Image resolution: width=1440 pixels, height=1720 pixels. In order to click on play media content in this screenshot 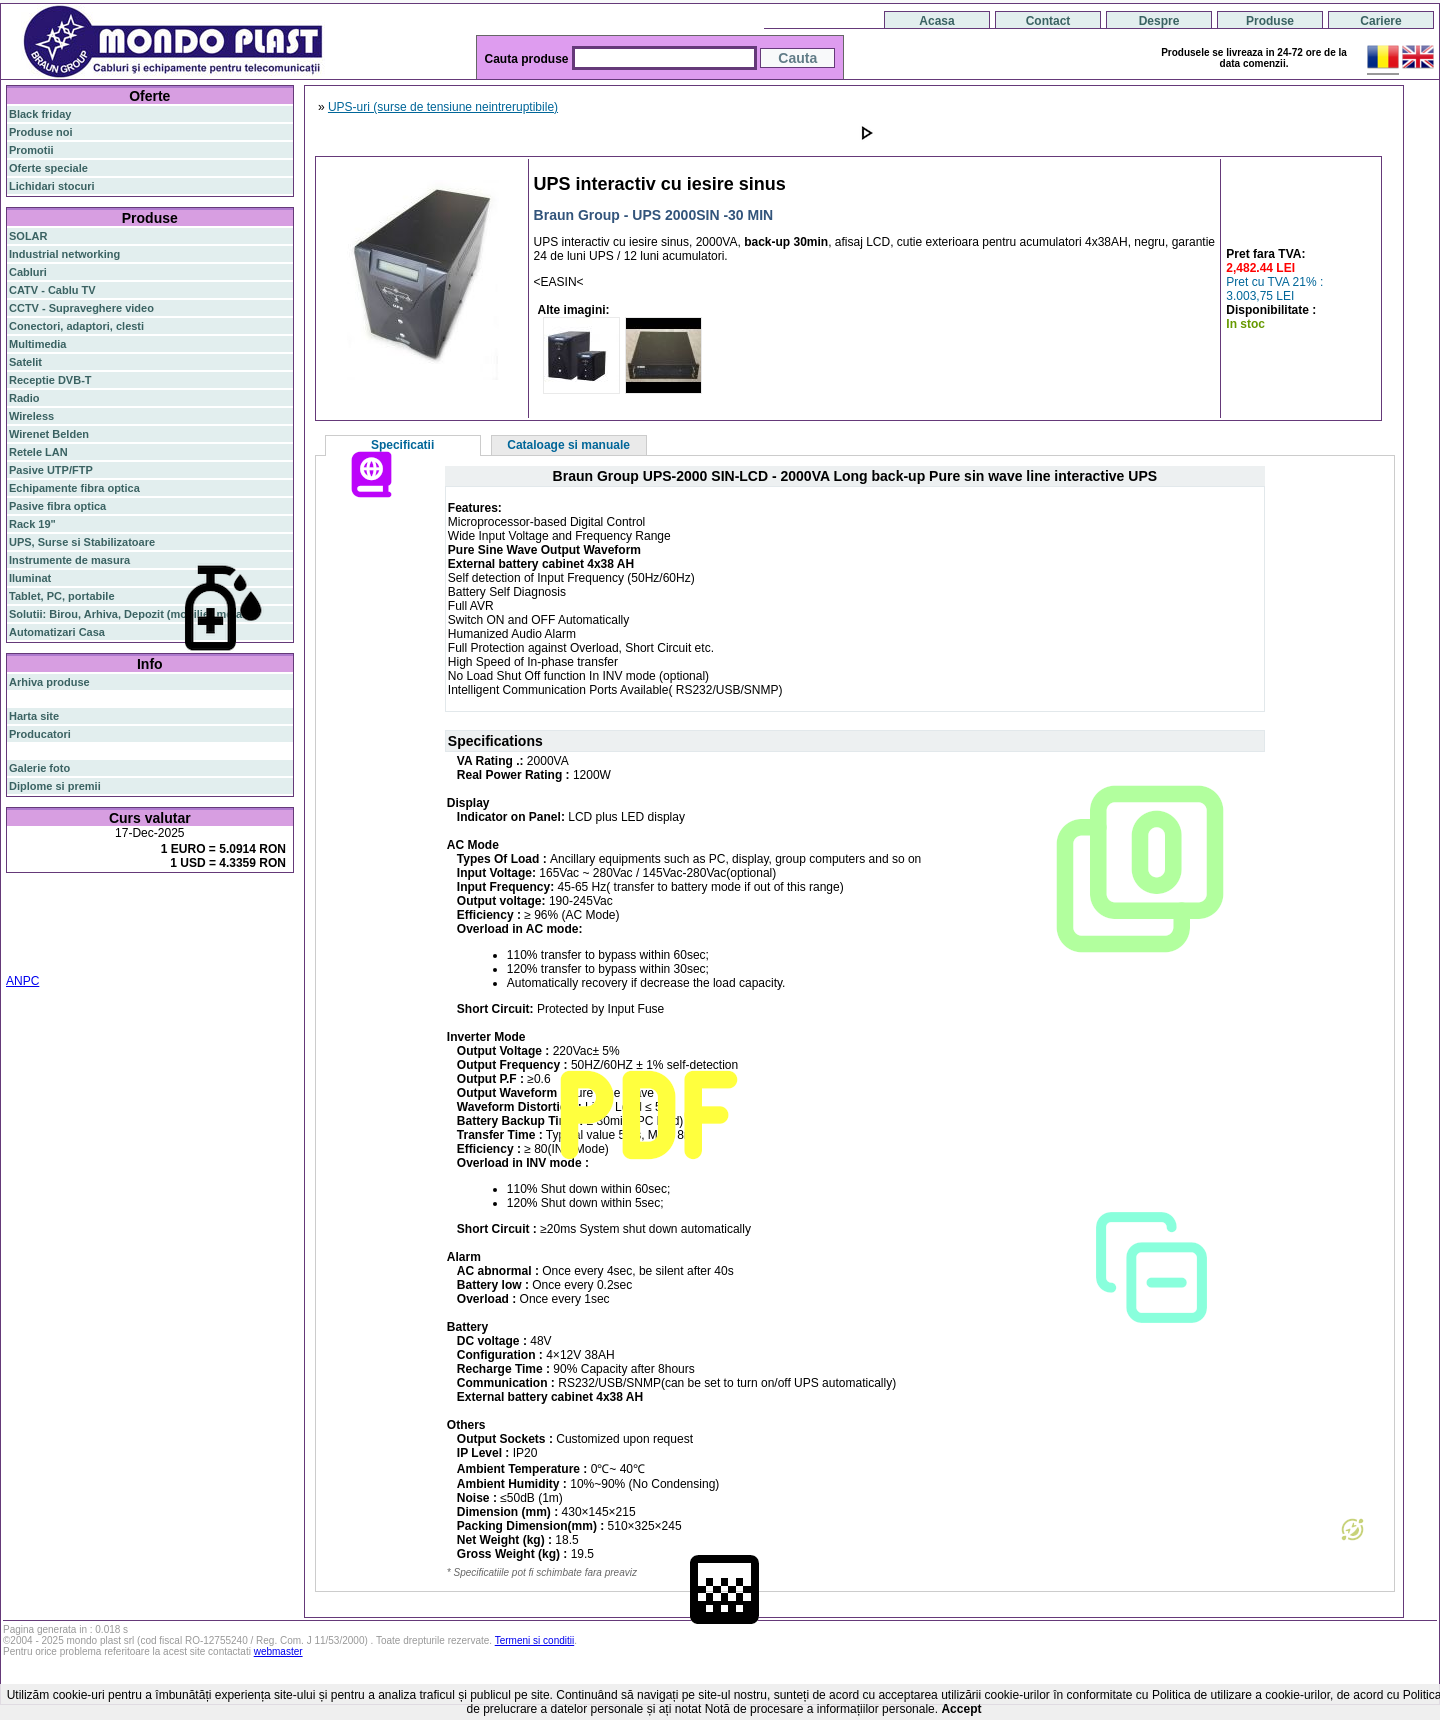, I will do `click(866, 133)`.